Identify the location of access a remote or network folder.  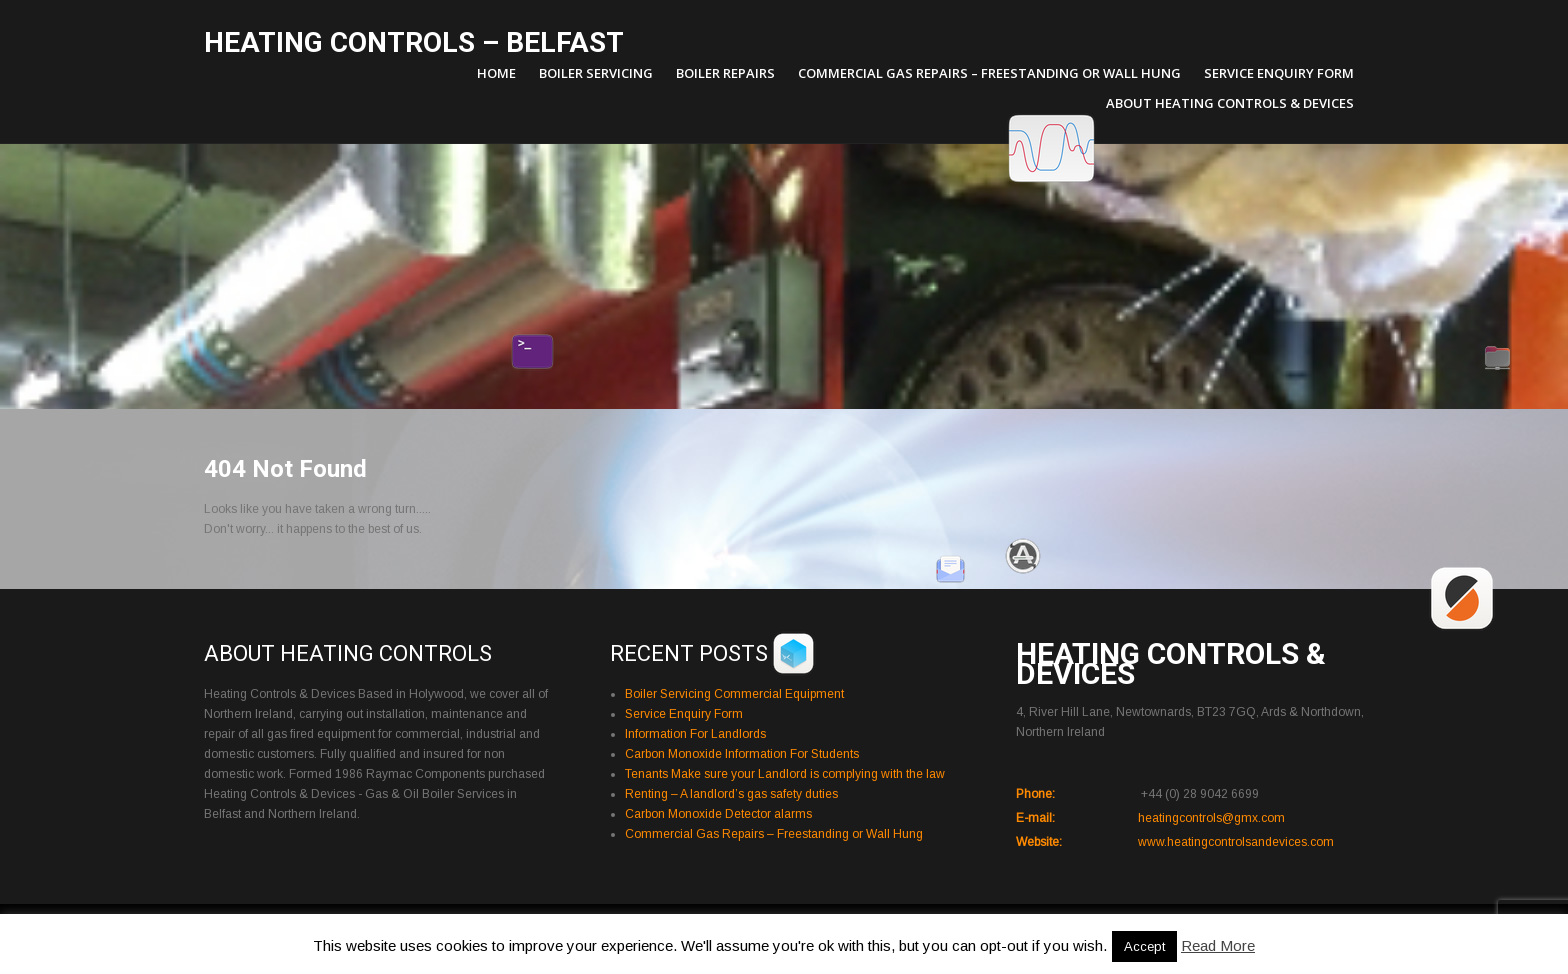
(1497, 357).